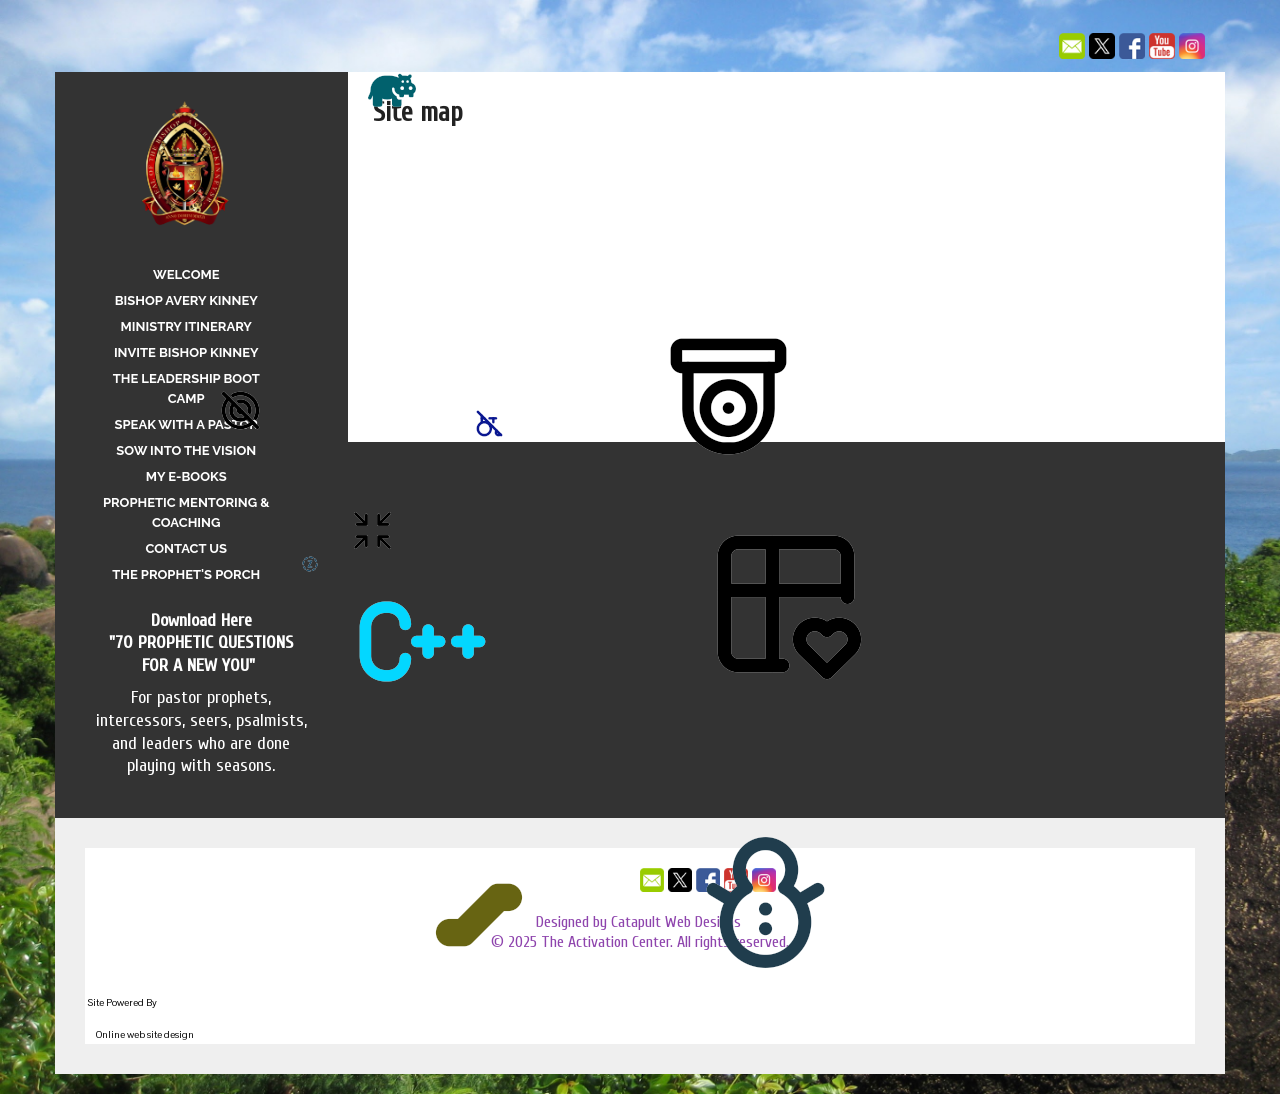 The width and height of the screenshot is (1280, 1094). What do you see at coordinates (489, 423) in the screenshot?
I see `indicates wheelchair accessibility is unavailable` at bounding box center [489, 423].